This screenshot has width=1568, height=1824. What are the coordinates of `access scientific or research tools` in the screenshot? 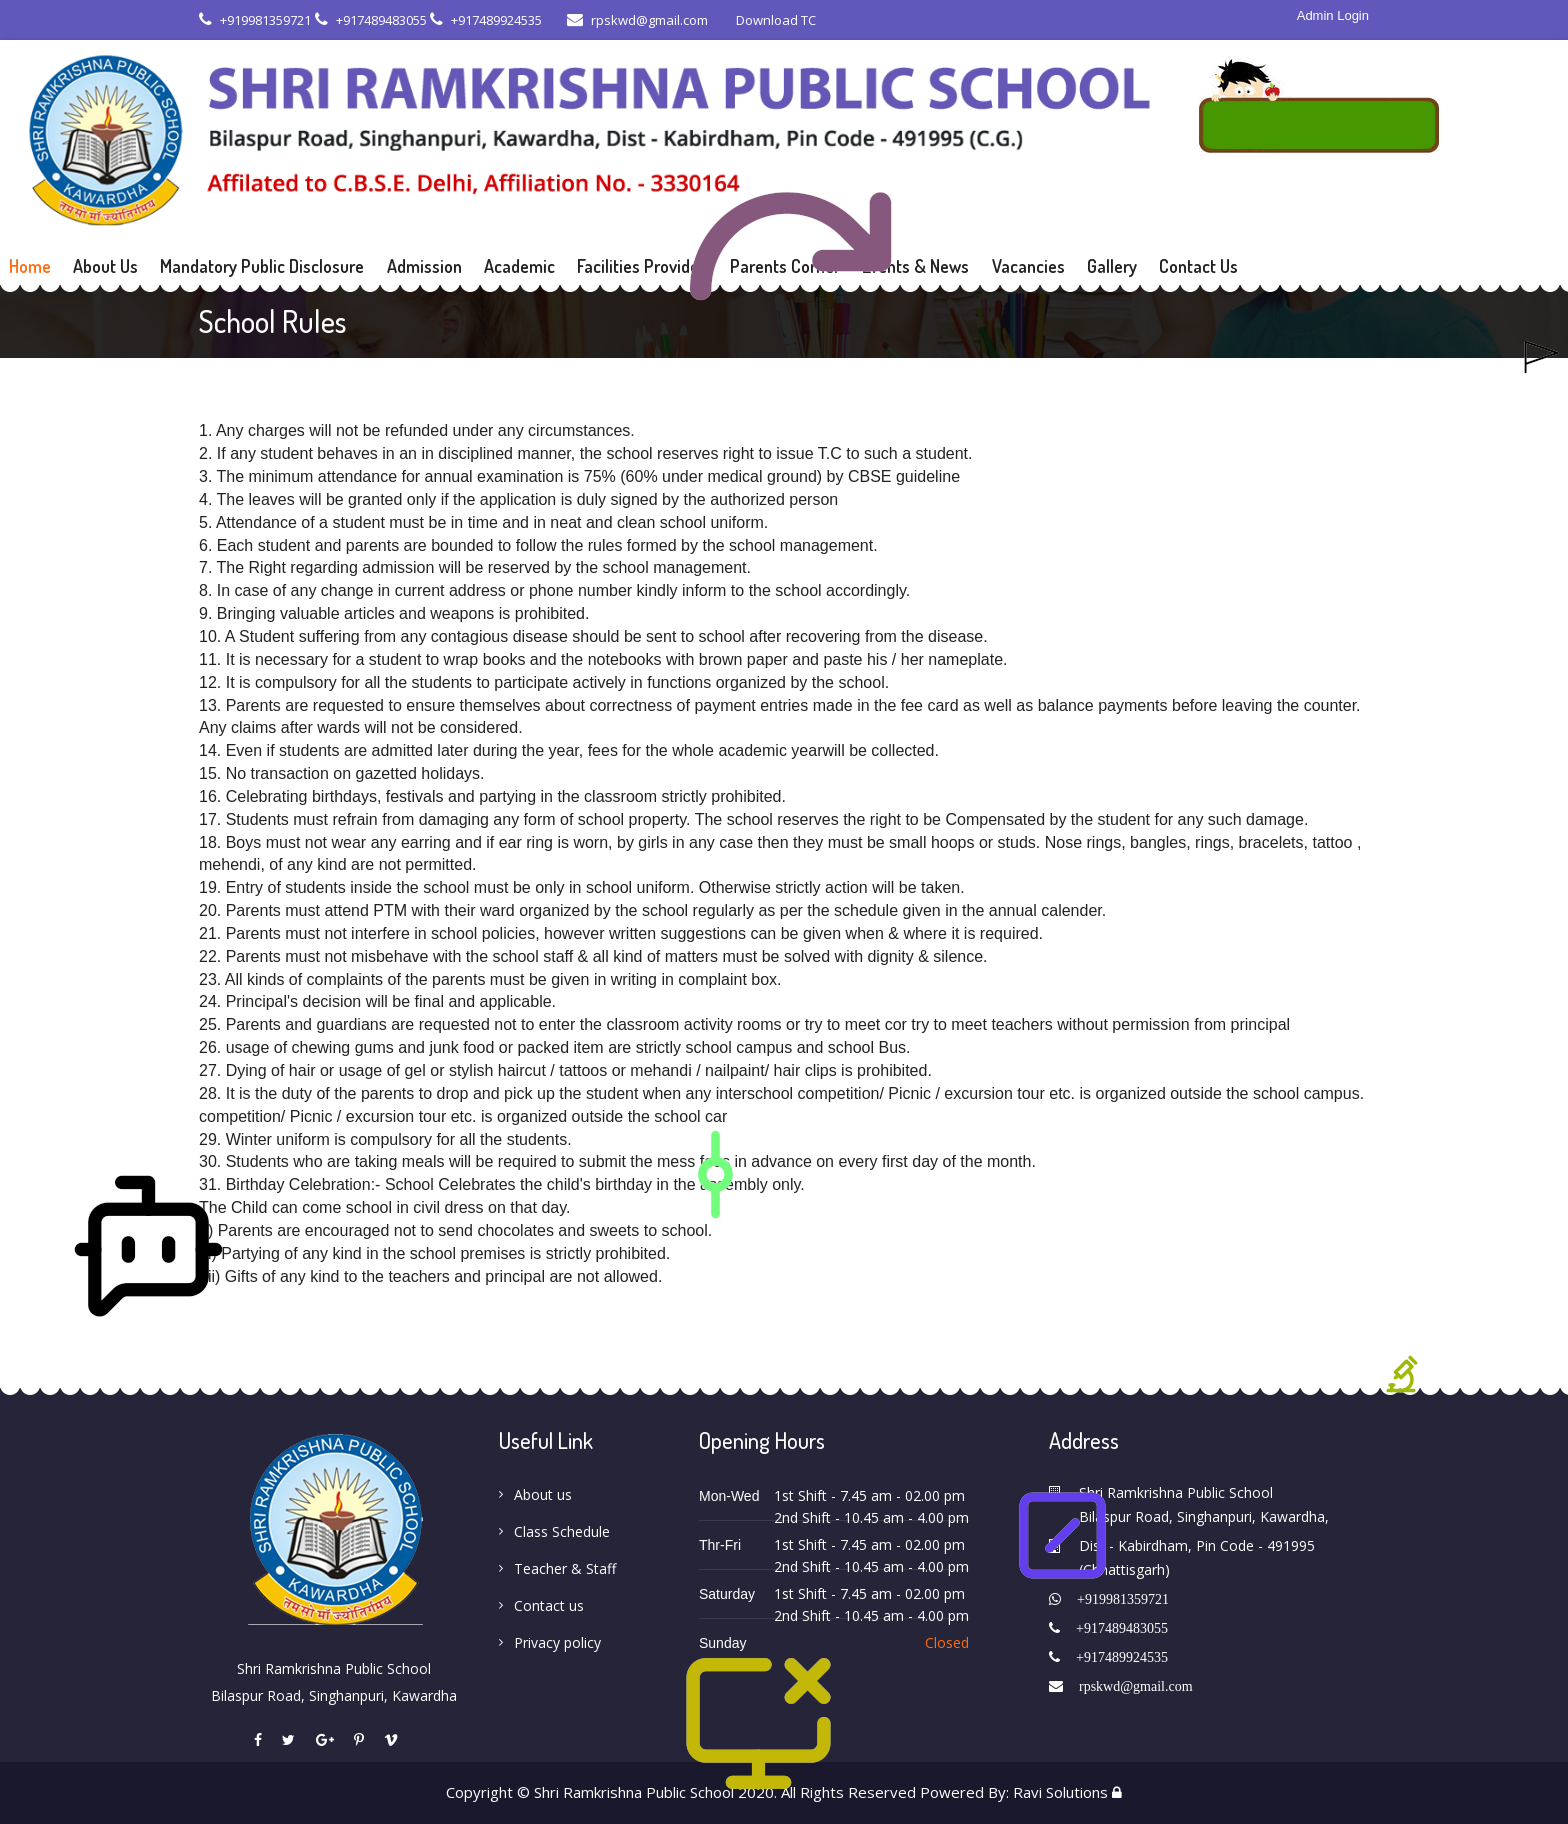 It's located at (1401, 1374).